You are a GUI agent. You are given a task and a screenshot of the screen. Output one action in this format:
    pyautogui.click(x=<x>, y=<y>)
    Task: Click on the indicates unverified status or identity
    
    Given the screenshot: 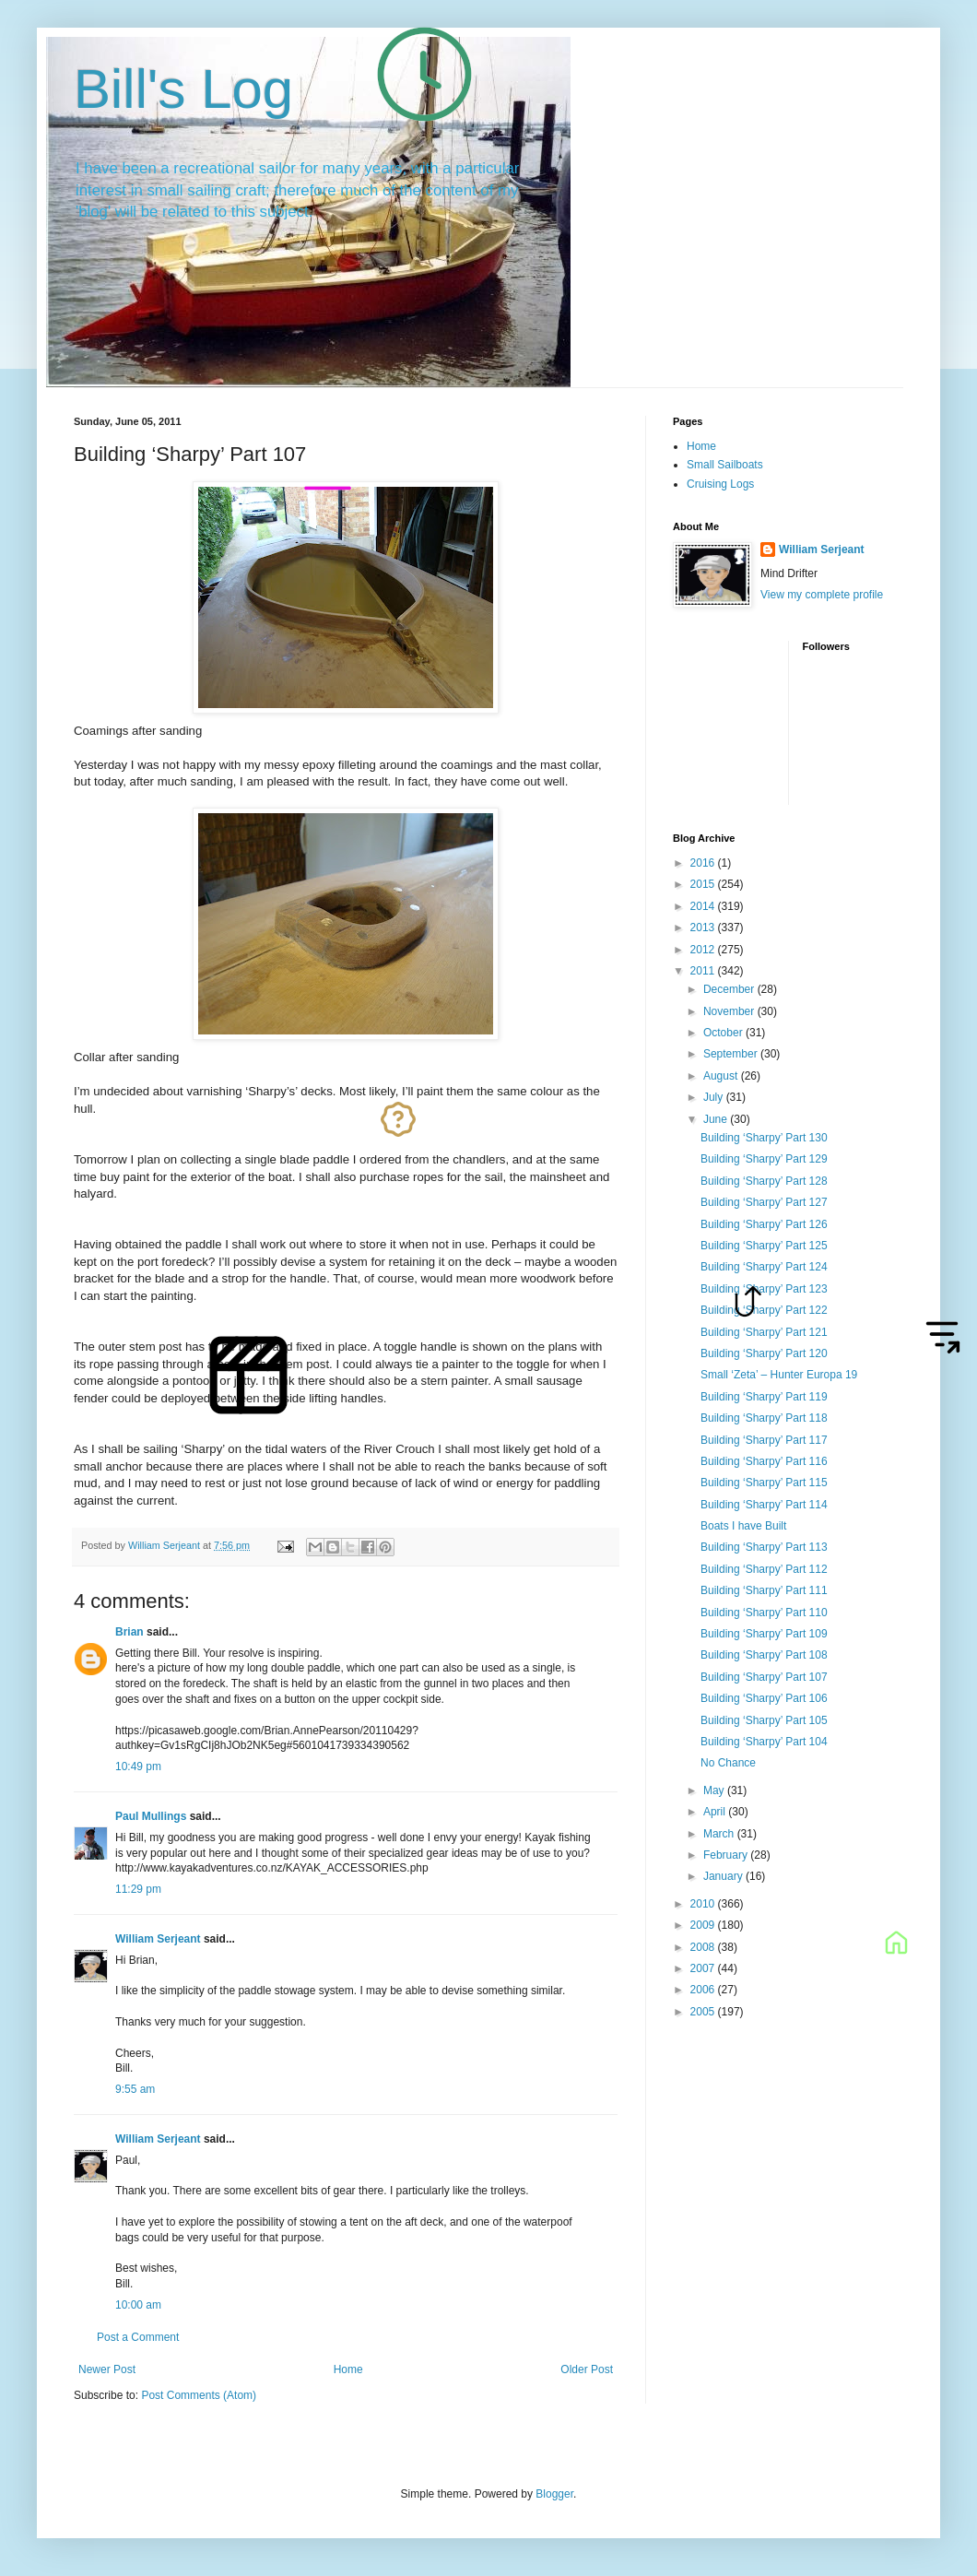 What is the action you would take?
    pyautogui.click(x=398, y=1119)
    